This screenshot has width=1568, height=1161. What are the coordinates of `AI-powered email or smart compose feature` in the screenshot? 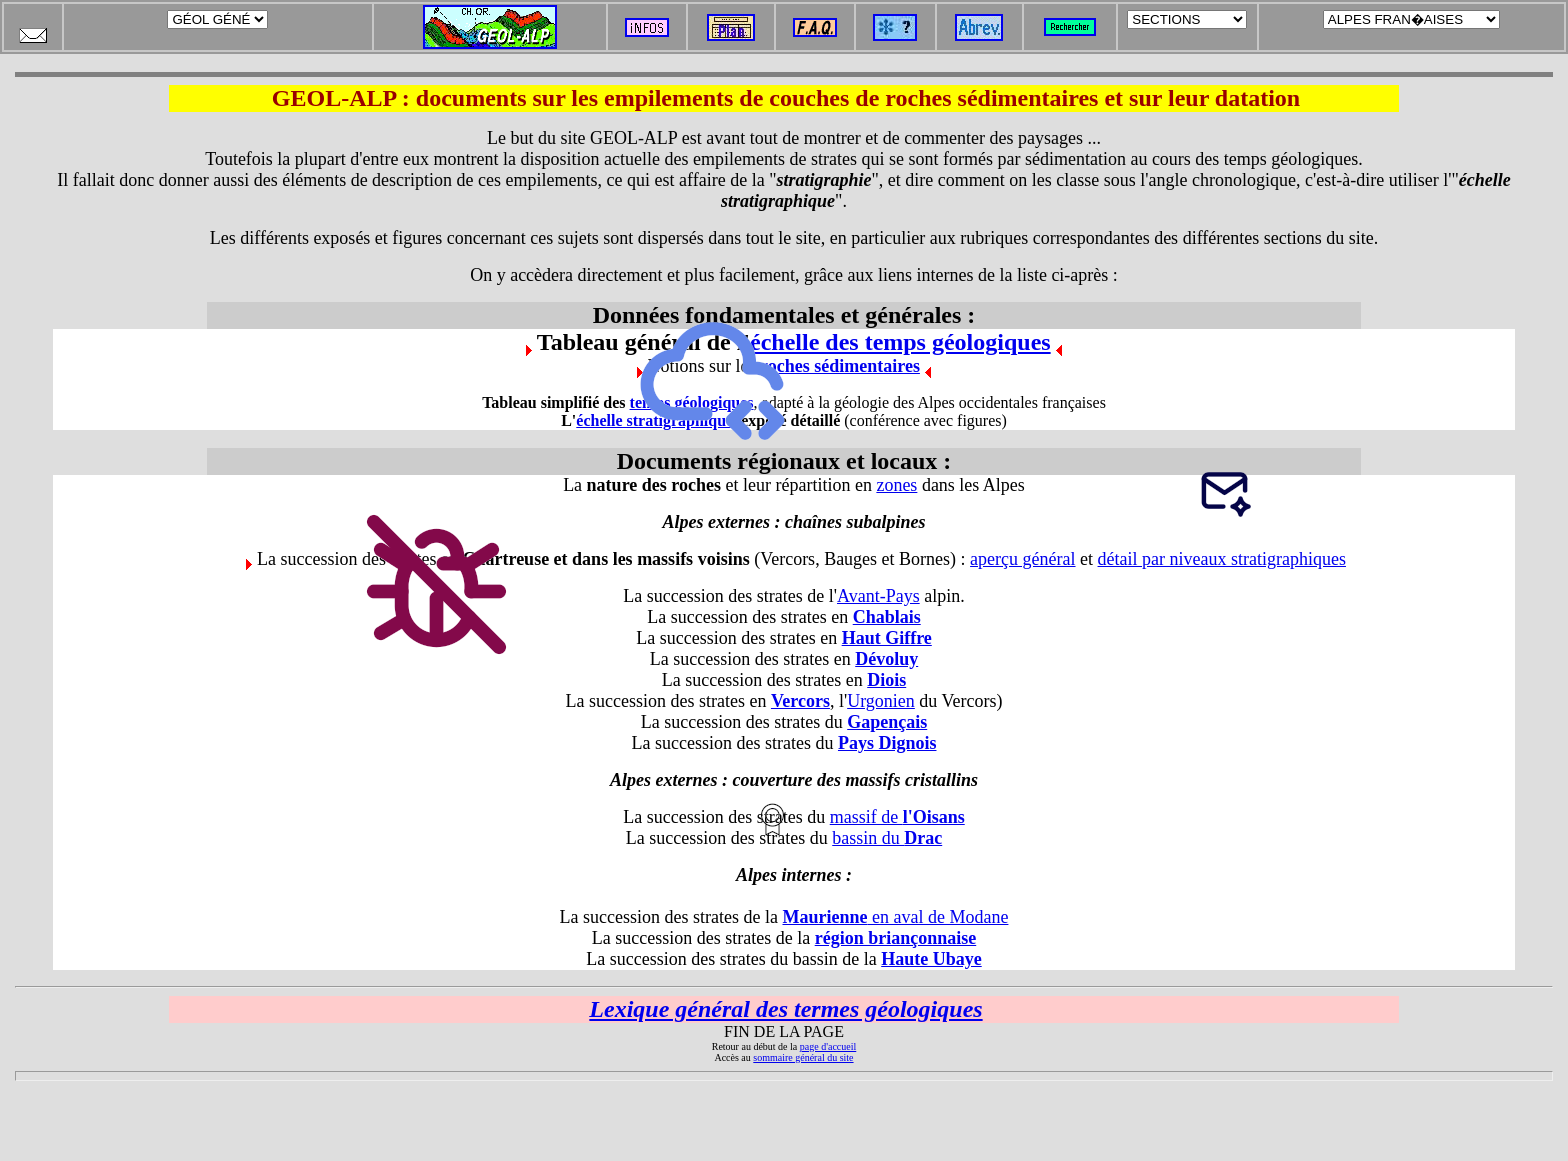 It's located at (1224, 490).